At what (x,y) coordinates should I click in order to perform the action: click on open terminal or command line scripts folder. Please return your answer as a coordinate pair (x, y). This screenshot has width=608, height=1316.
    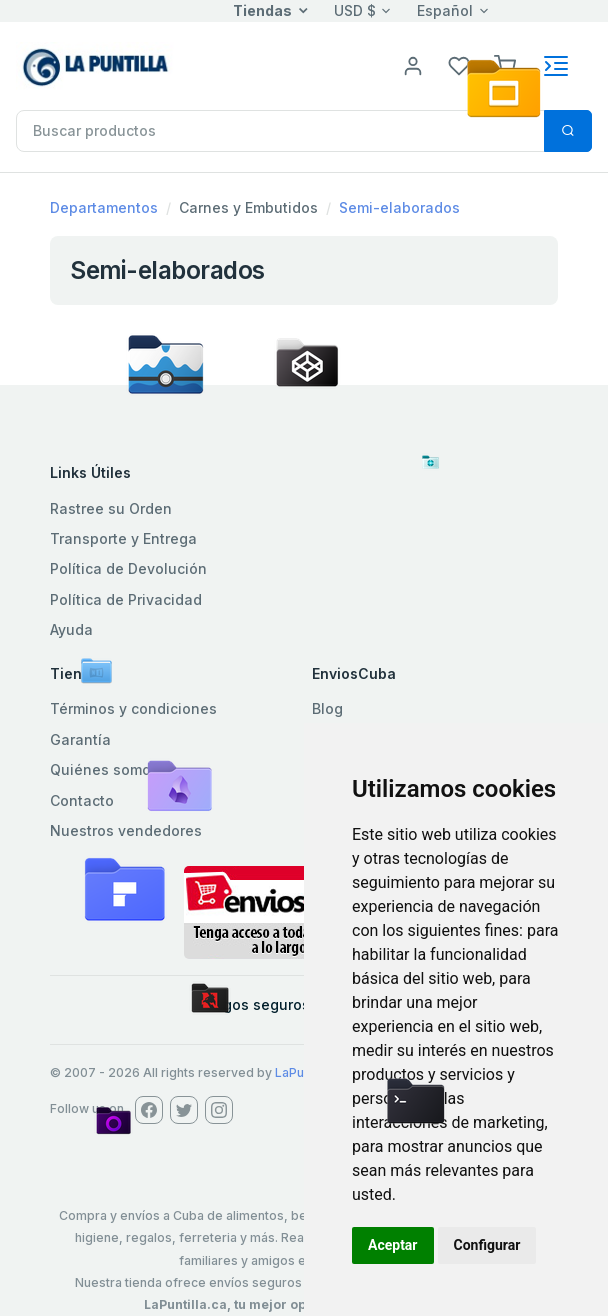
    Looking at the image, I should click on (415, 1102).